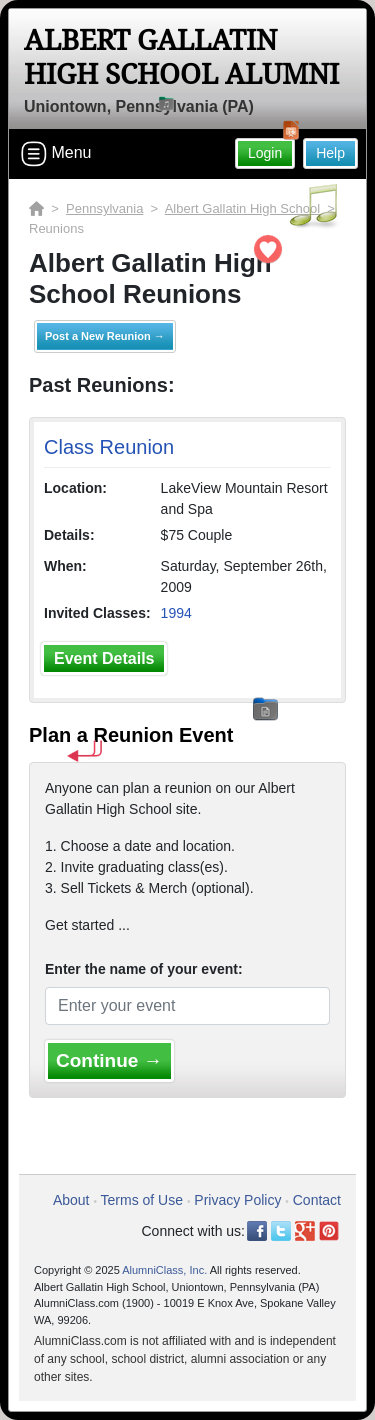  I want to click on open your music folder, so click(166, 103).